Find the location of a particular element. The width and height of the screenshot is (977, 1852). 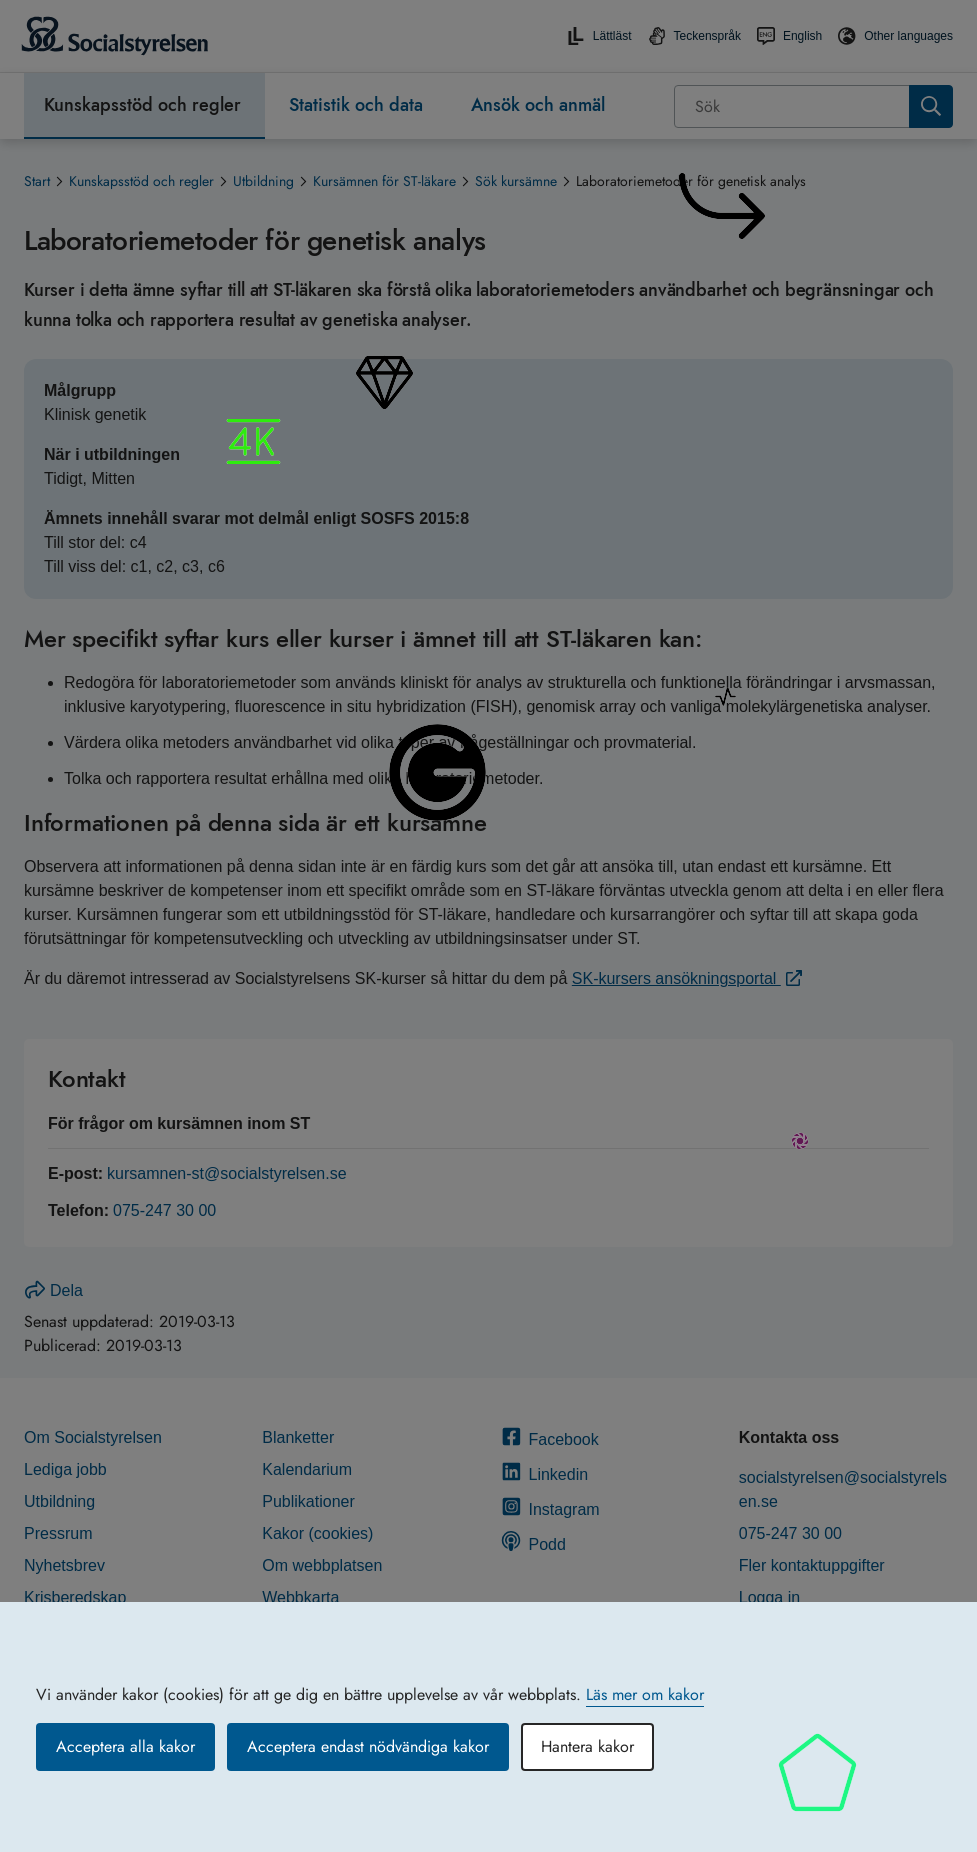

view activity or health metrics is located at coordinates (725, 696).